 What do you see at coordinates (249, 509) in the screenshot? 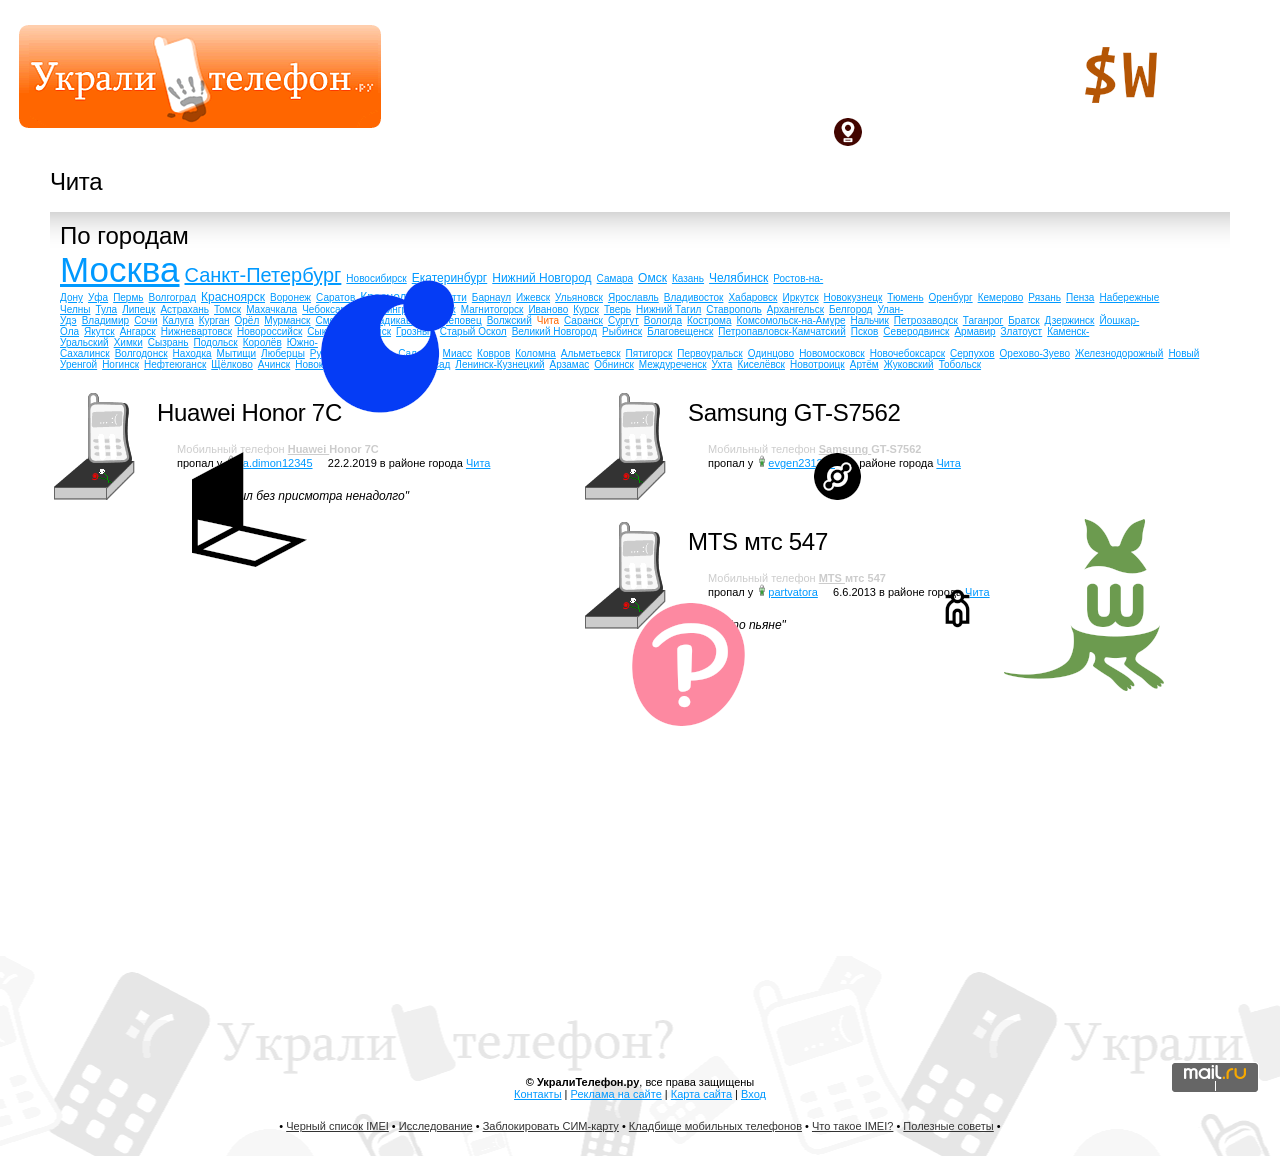
I see `visit nexon's website or services` at bounding box center [249, 509].